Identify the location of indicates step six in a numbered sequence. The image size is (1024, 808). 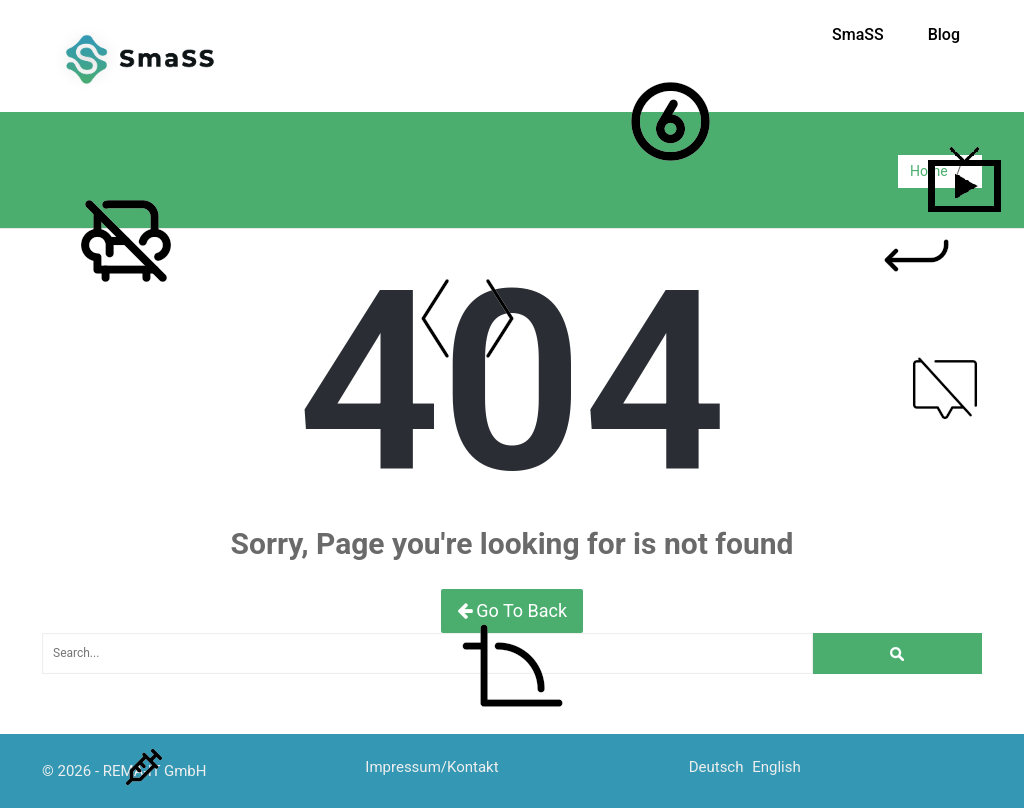
(670, 121).